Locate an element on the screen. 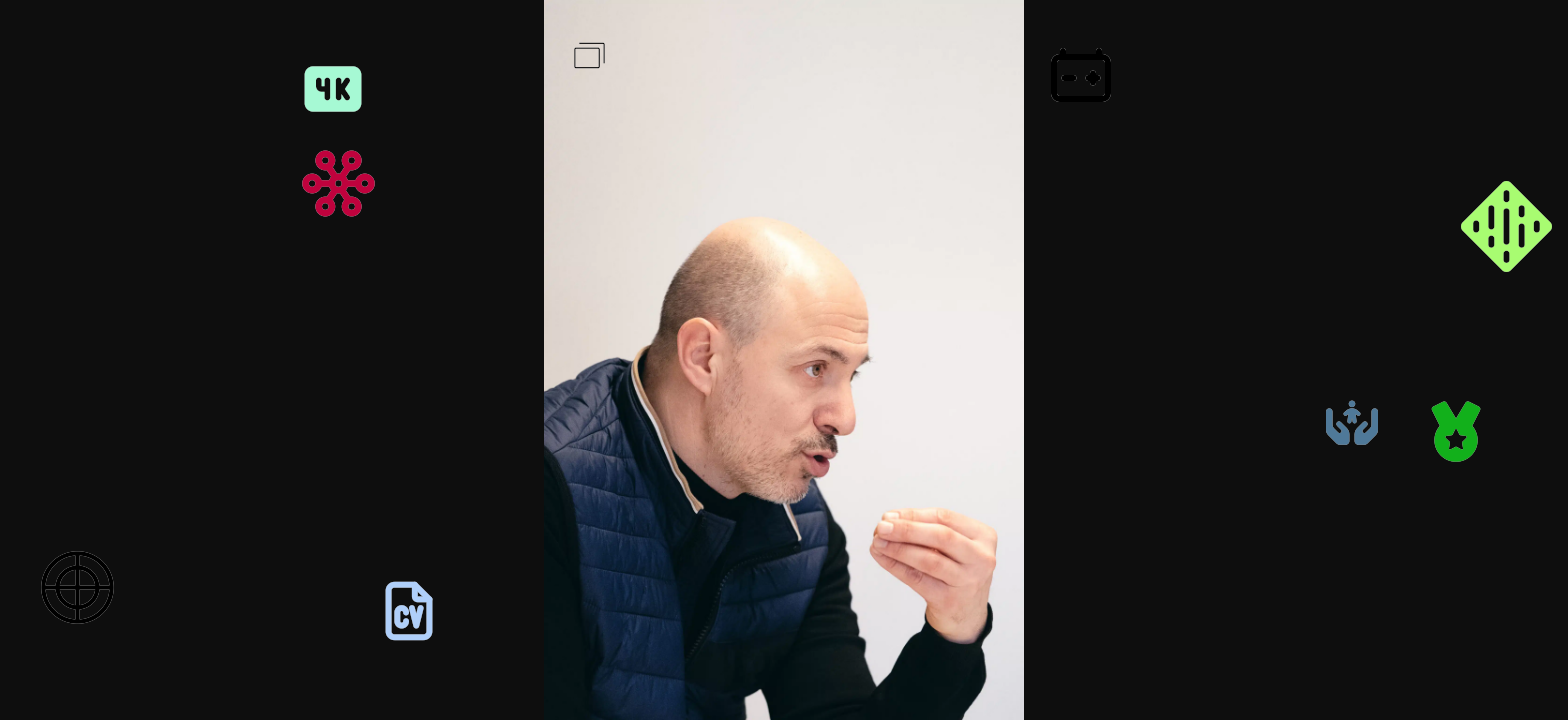 The image size is (1568, 720). view achievements or awards is located at coordinates (1456, 433).